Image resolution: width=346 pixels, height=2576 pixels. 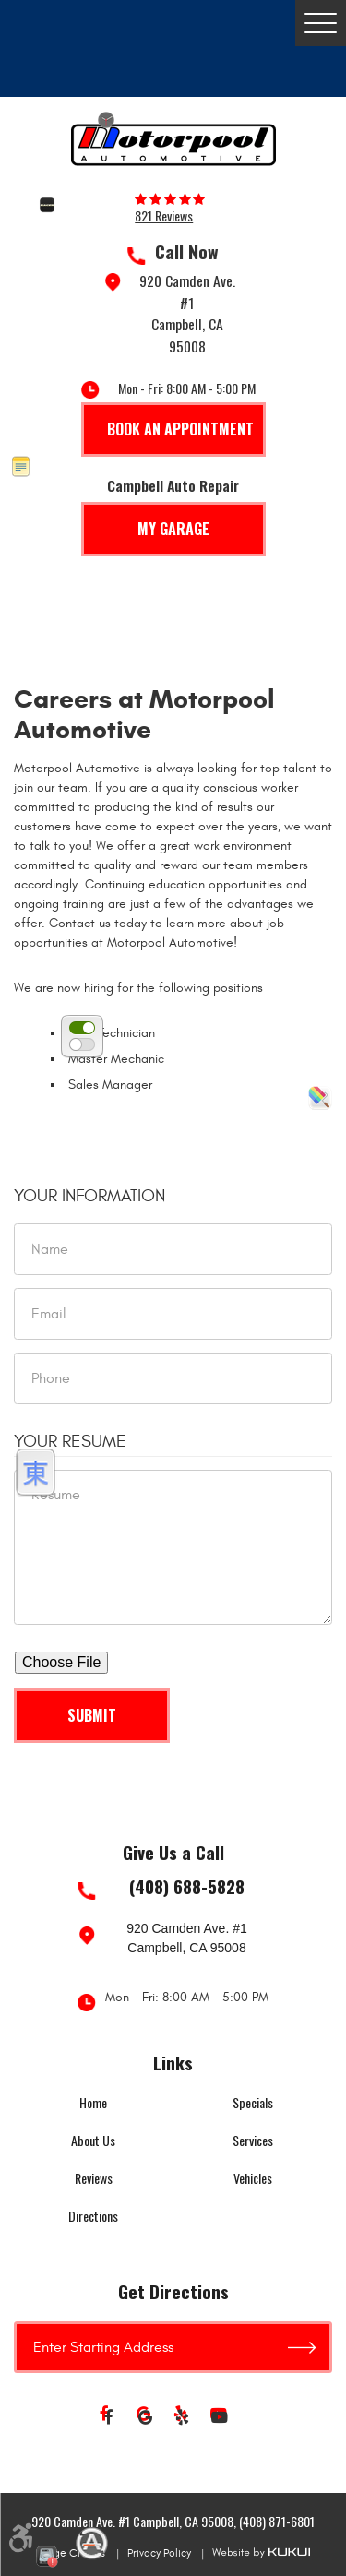 I want to click on open the clocks app, so click(x=106, y=120).